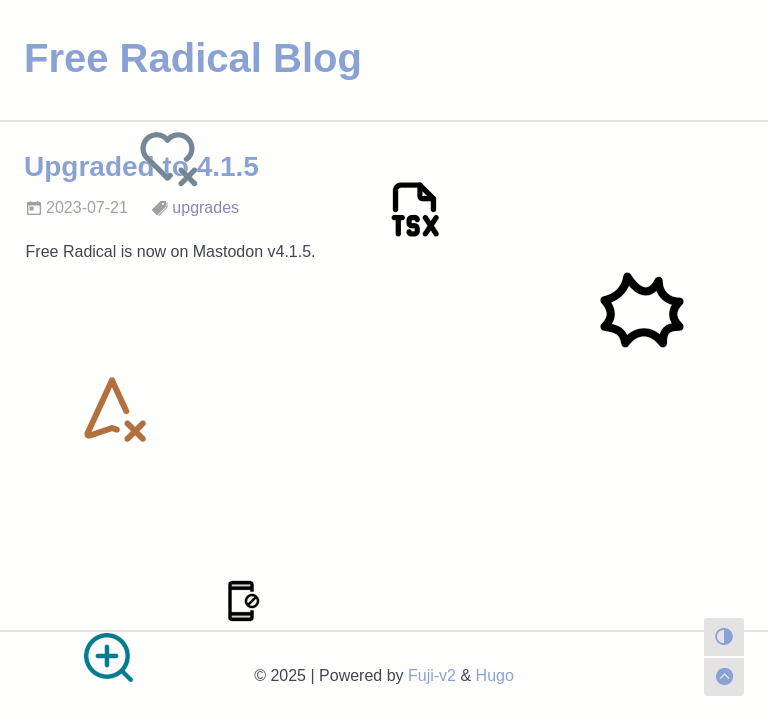 This screenshot has width=768, height=720. What do you see at coordinates (112, 408) in the screenshot?
I see `disable navigation or GPS tracking` at bounding box center [112, 408].